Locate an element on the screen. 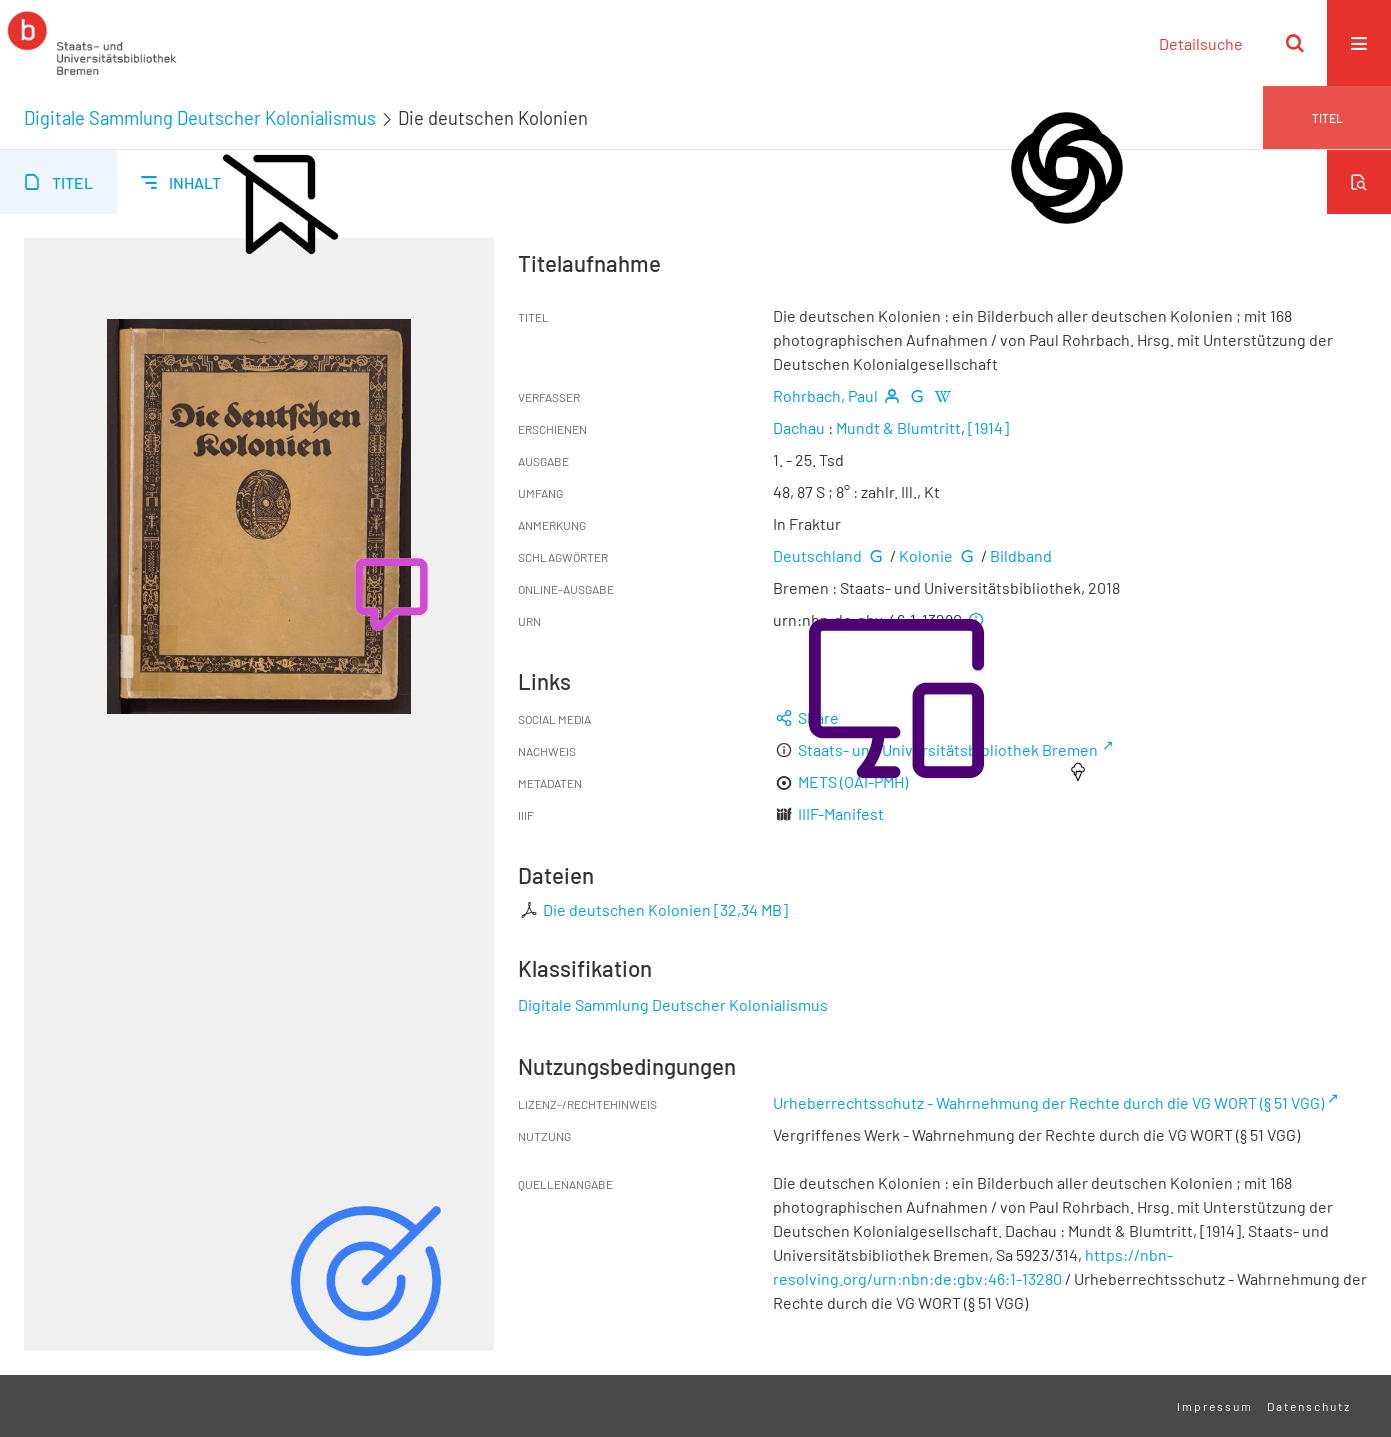 The image size is (1391, 1437). set a goal or target is located at coordinates (366, 1281).